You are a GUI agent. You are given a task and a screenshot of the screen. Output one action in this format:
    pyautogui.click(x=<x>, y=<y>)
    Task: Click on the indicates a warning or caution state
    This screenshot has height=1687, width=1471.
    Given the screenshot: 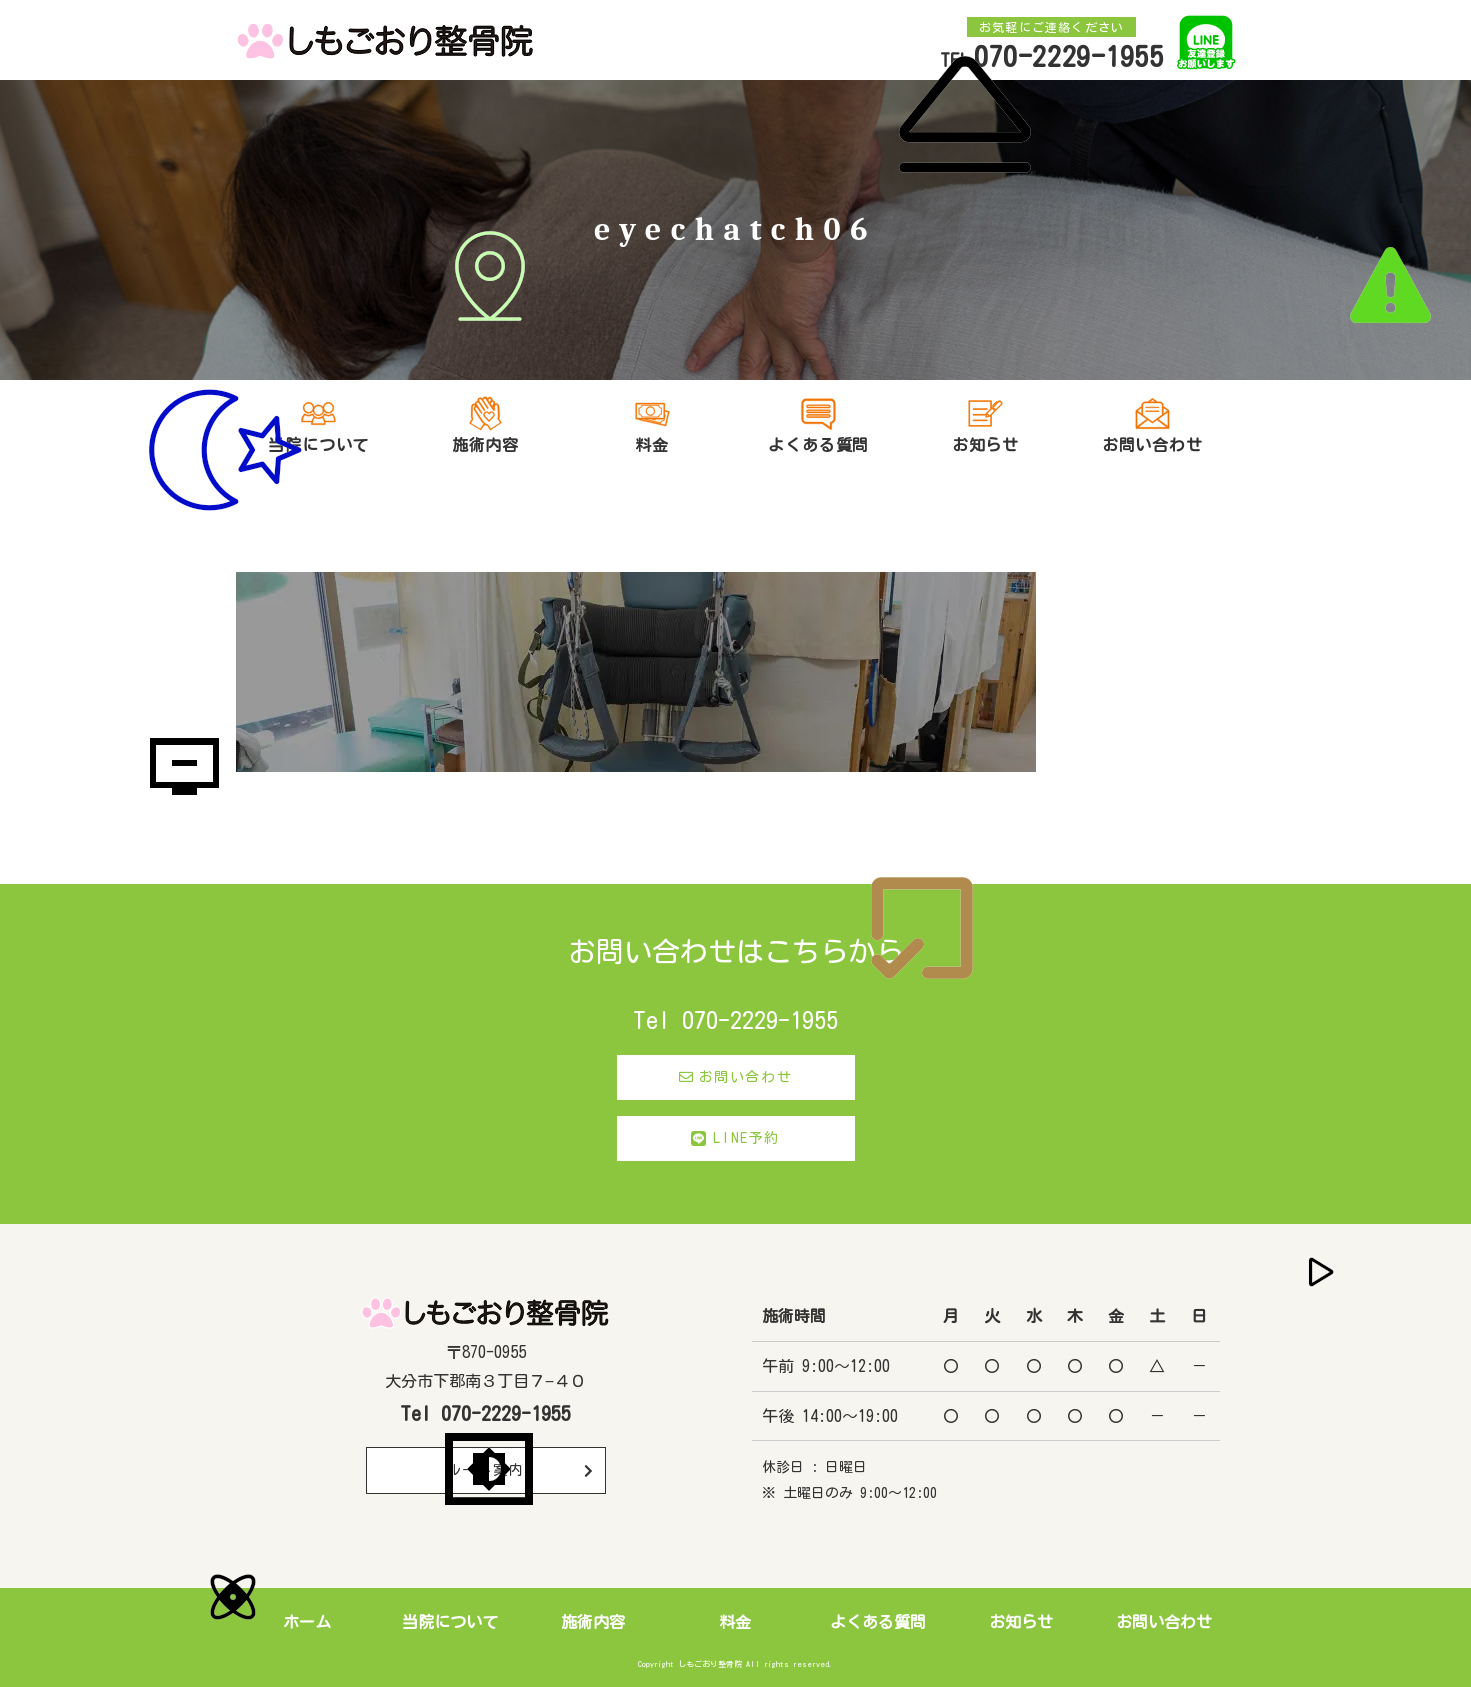 What is the action you would take?
    pyautogui.click(x=1390, y=287)
    